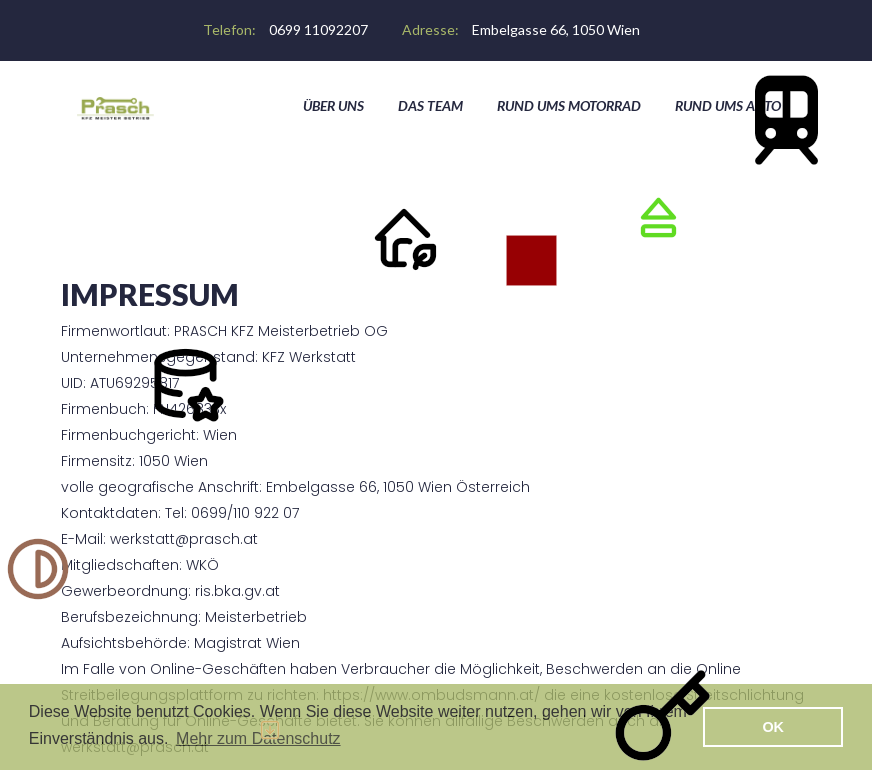 Image resolution: width=872 pixels, height=770 pixels. What do you see at coordinates (658, 217) in the screenshot?
I see `eject media or disc from player` at bounding box center [658, 217].